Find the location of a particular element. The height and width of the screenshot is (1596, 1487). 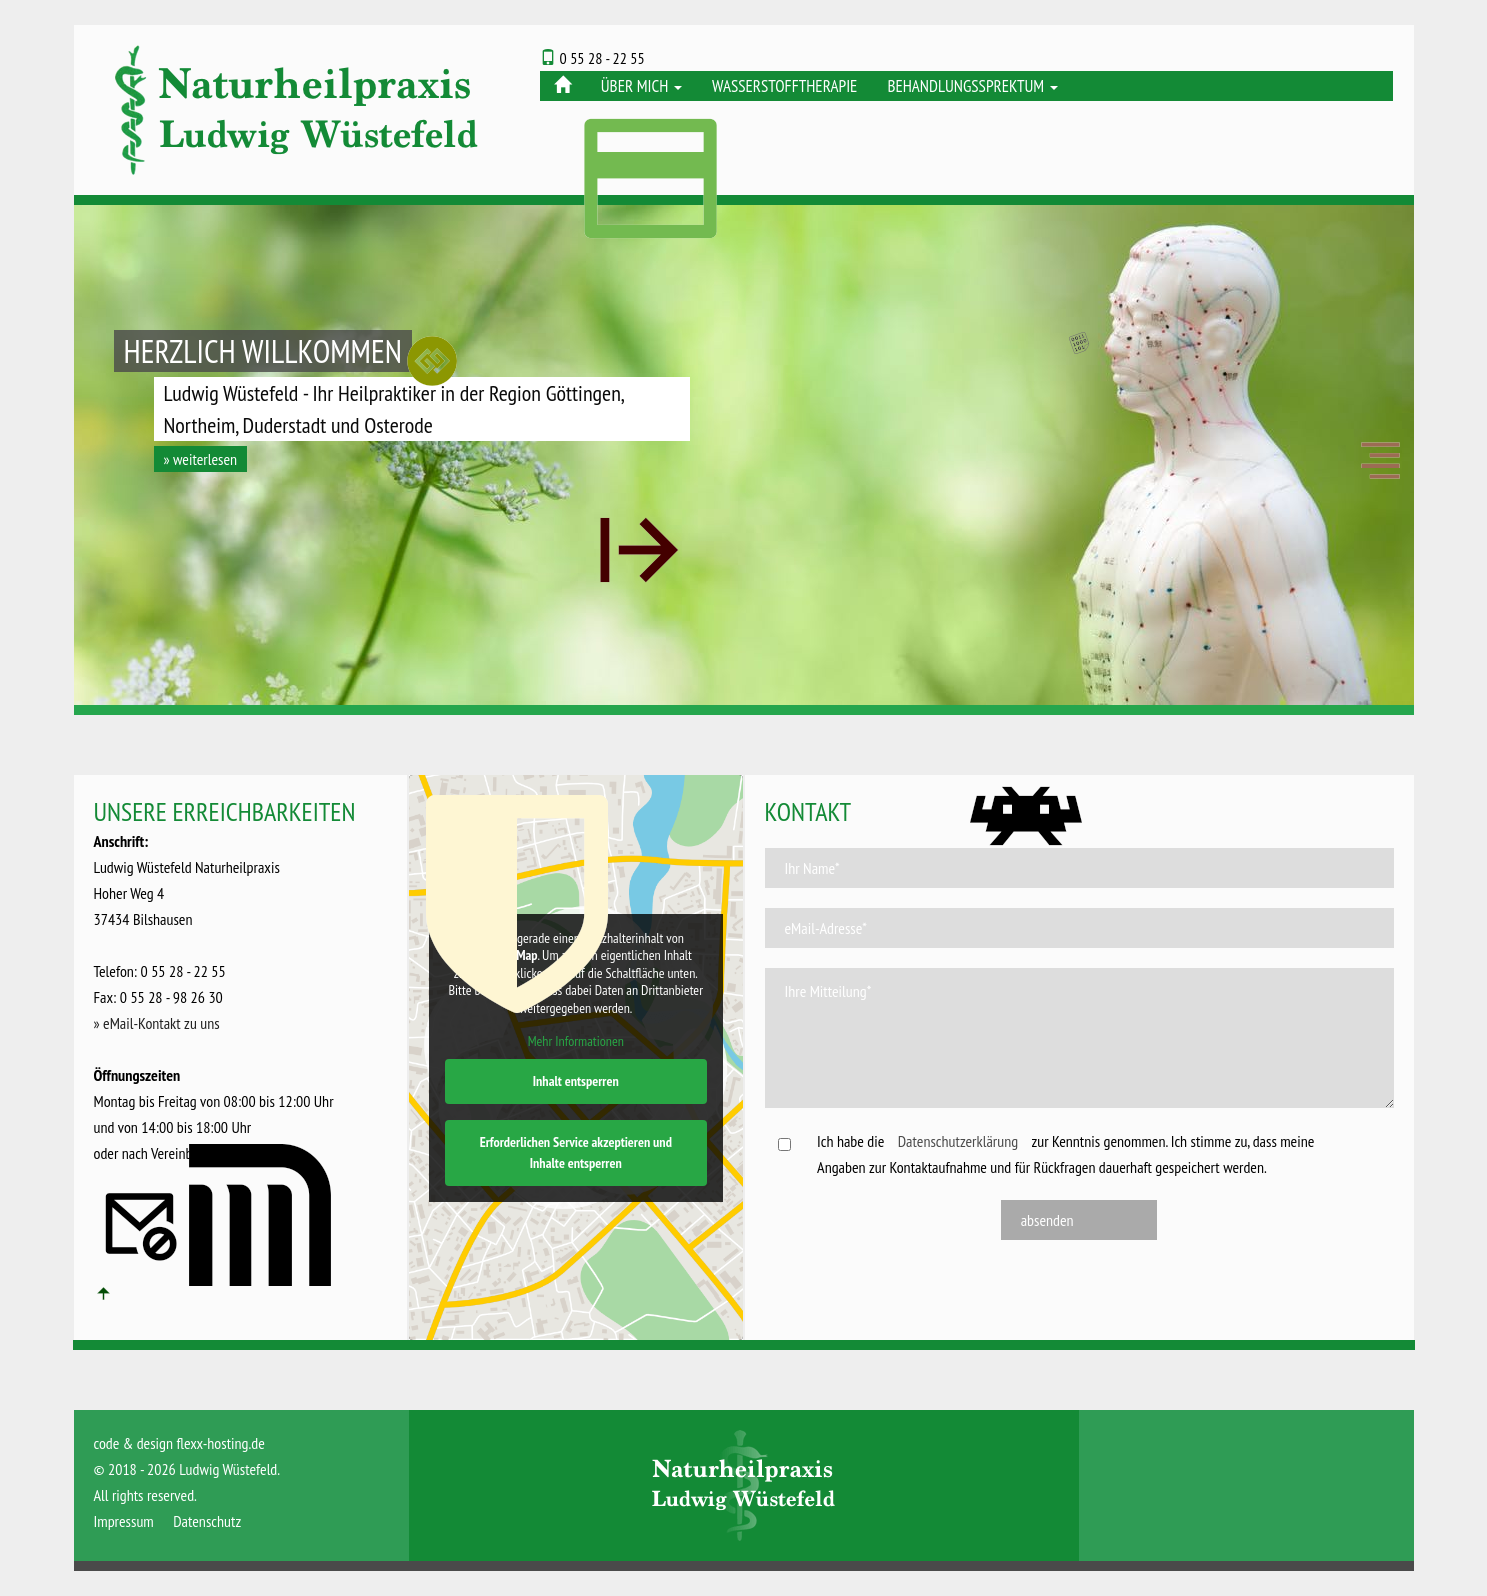

expand panel to the right is located at coordinates (637, 550).